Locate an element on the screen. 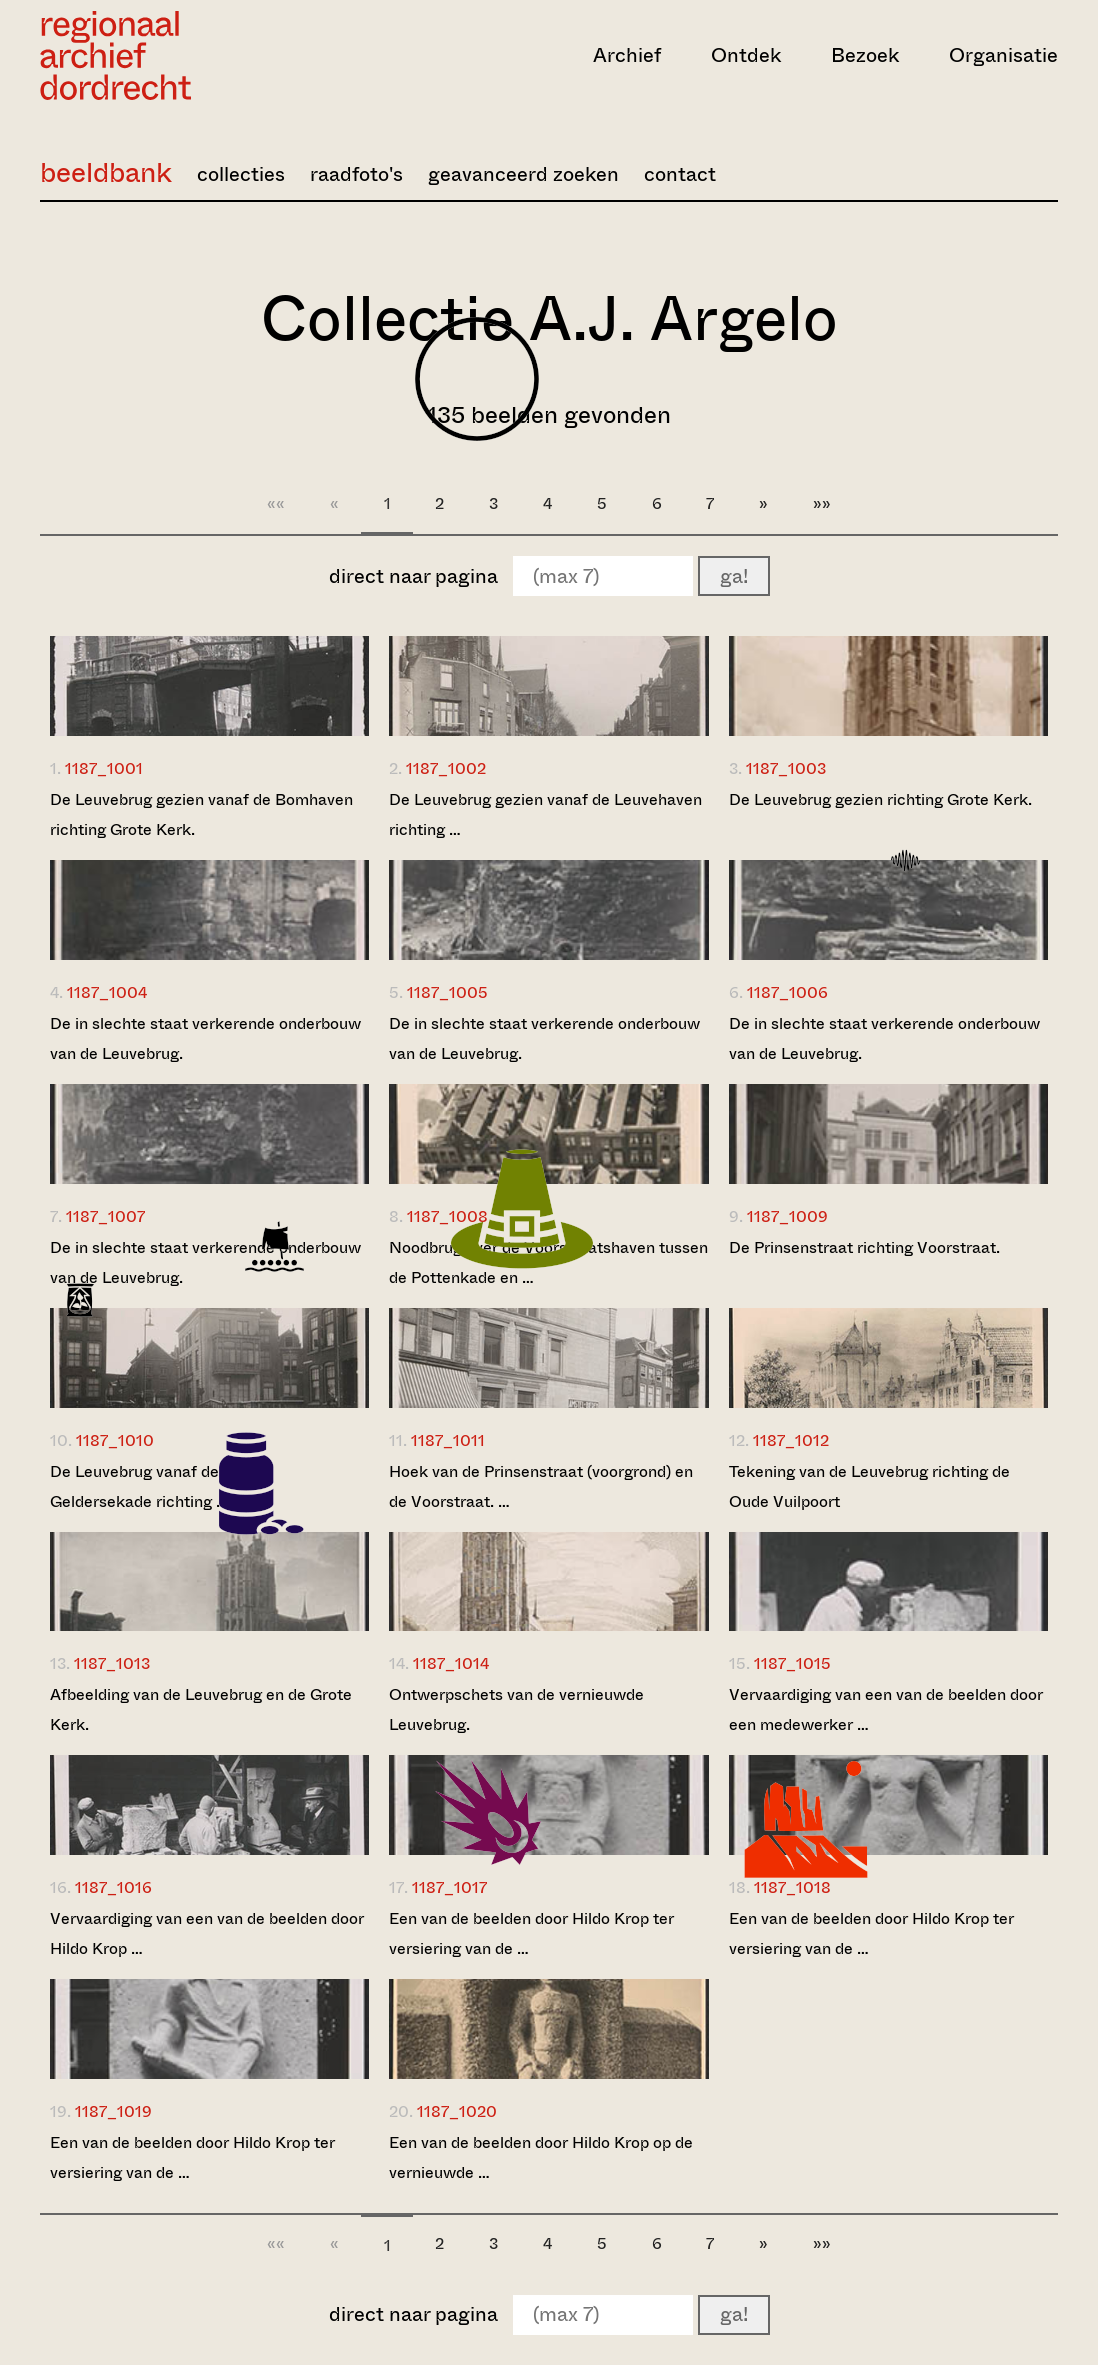  indicates a falling or dropping object in gameplay is located at coordinates (486, 1811).